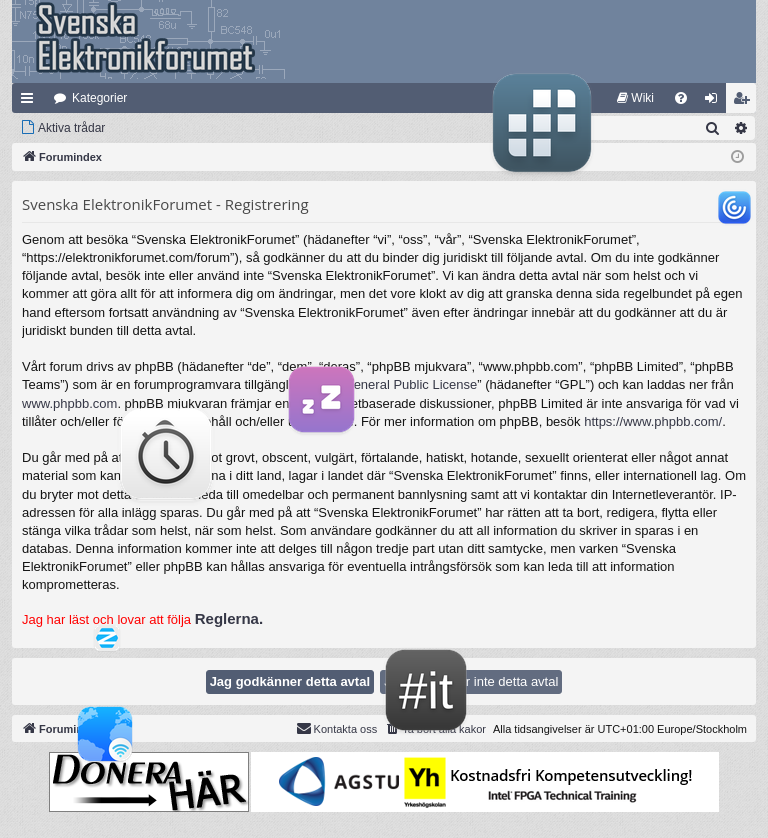 The height and width of the screenshot is (838, 768). Describe the element at coordinates (734, 207) in the screenshot. I see `open the receiver app` at that location.